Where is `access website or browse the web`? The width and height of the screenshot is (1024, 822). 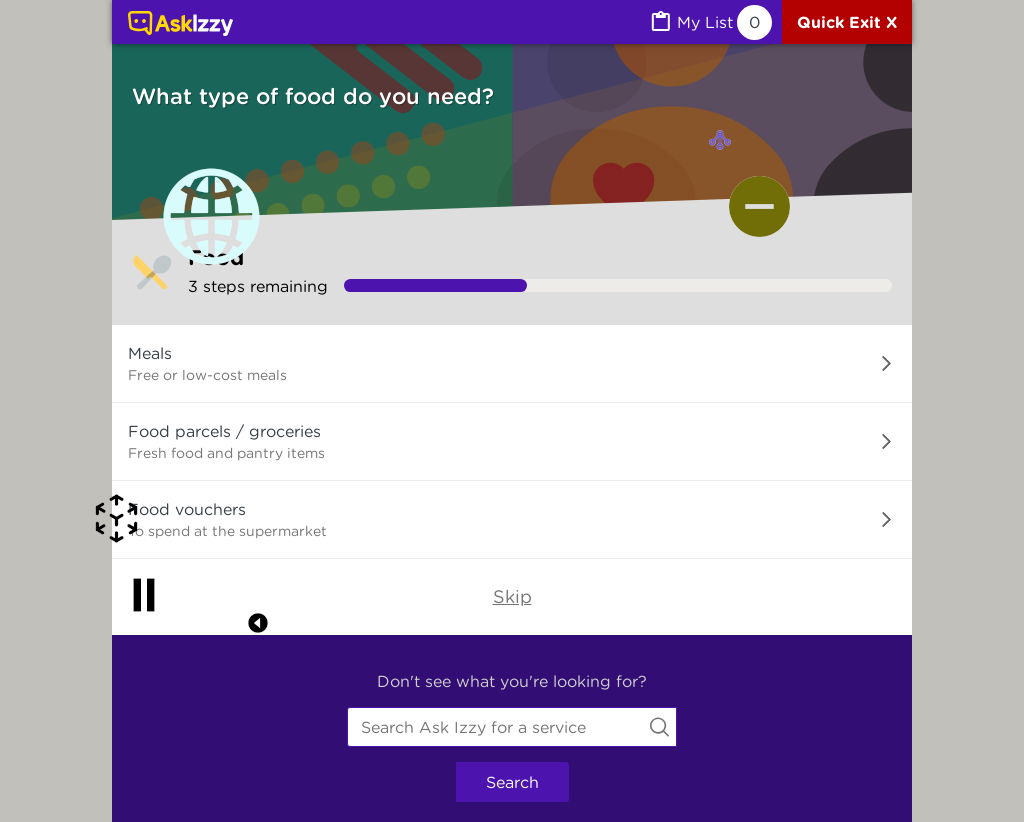
access website or browse the web is located at coordinates (211, 216).